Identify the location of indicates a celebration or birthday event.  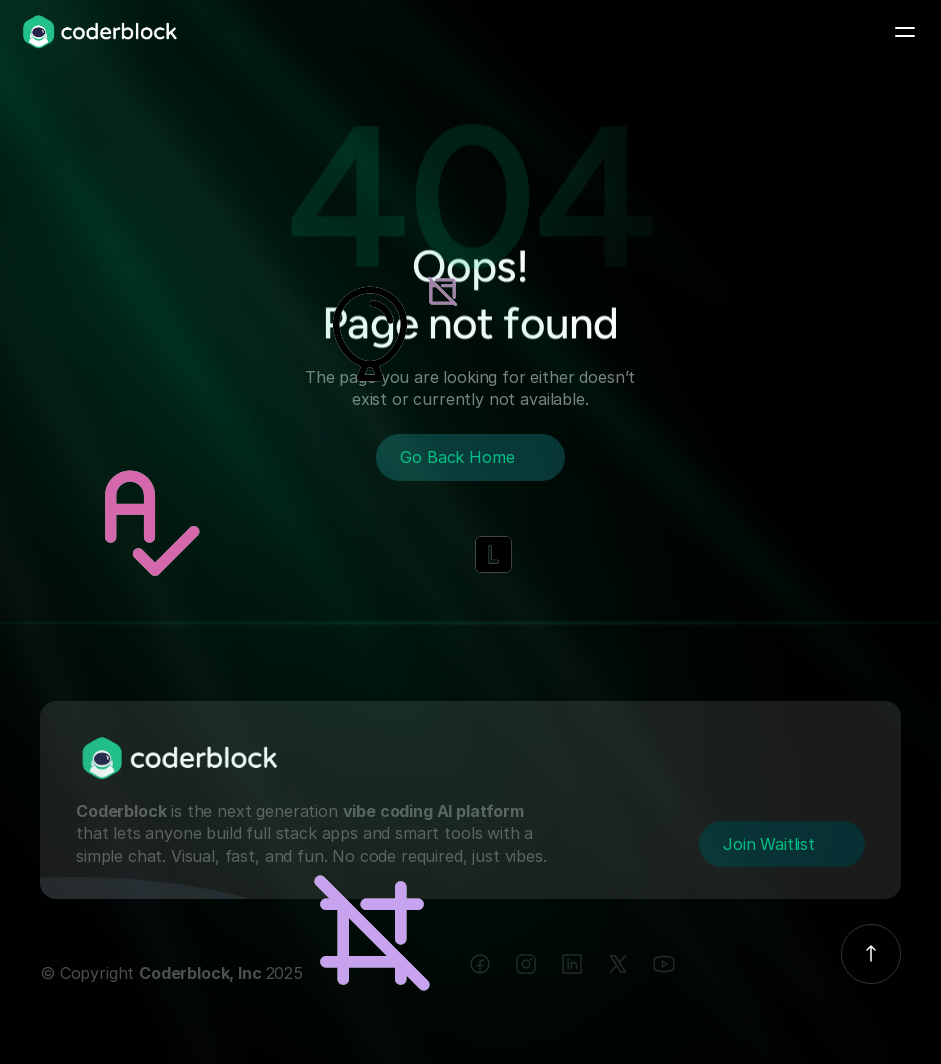
(370, 334).